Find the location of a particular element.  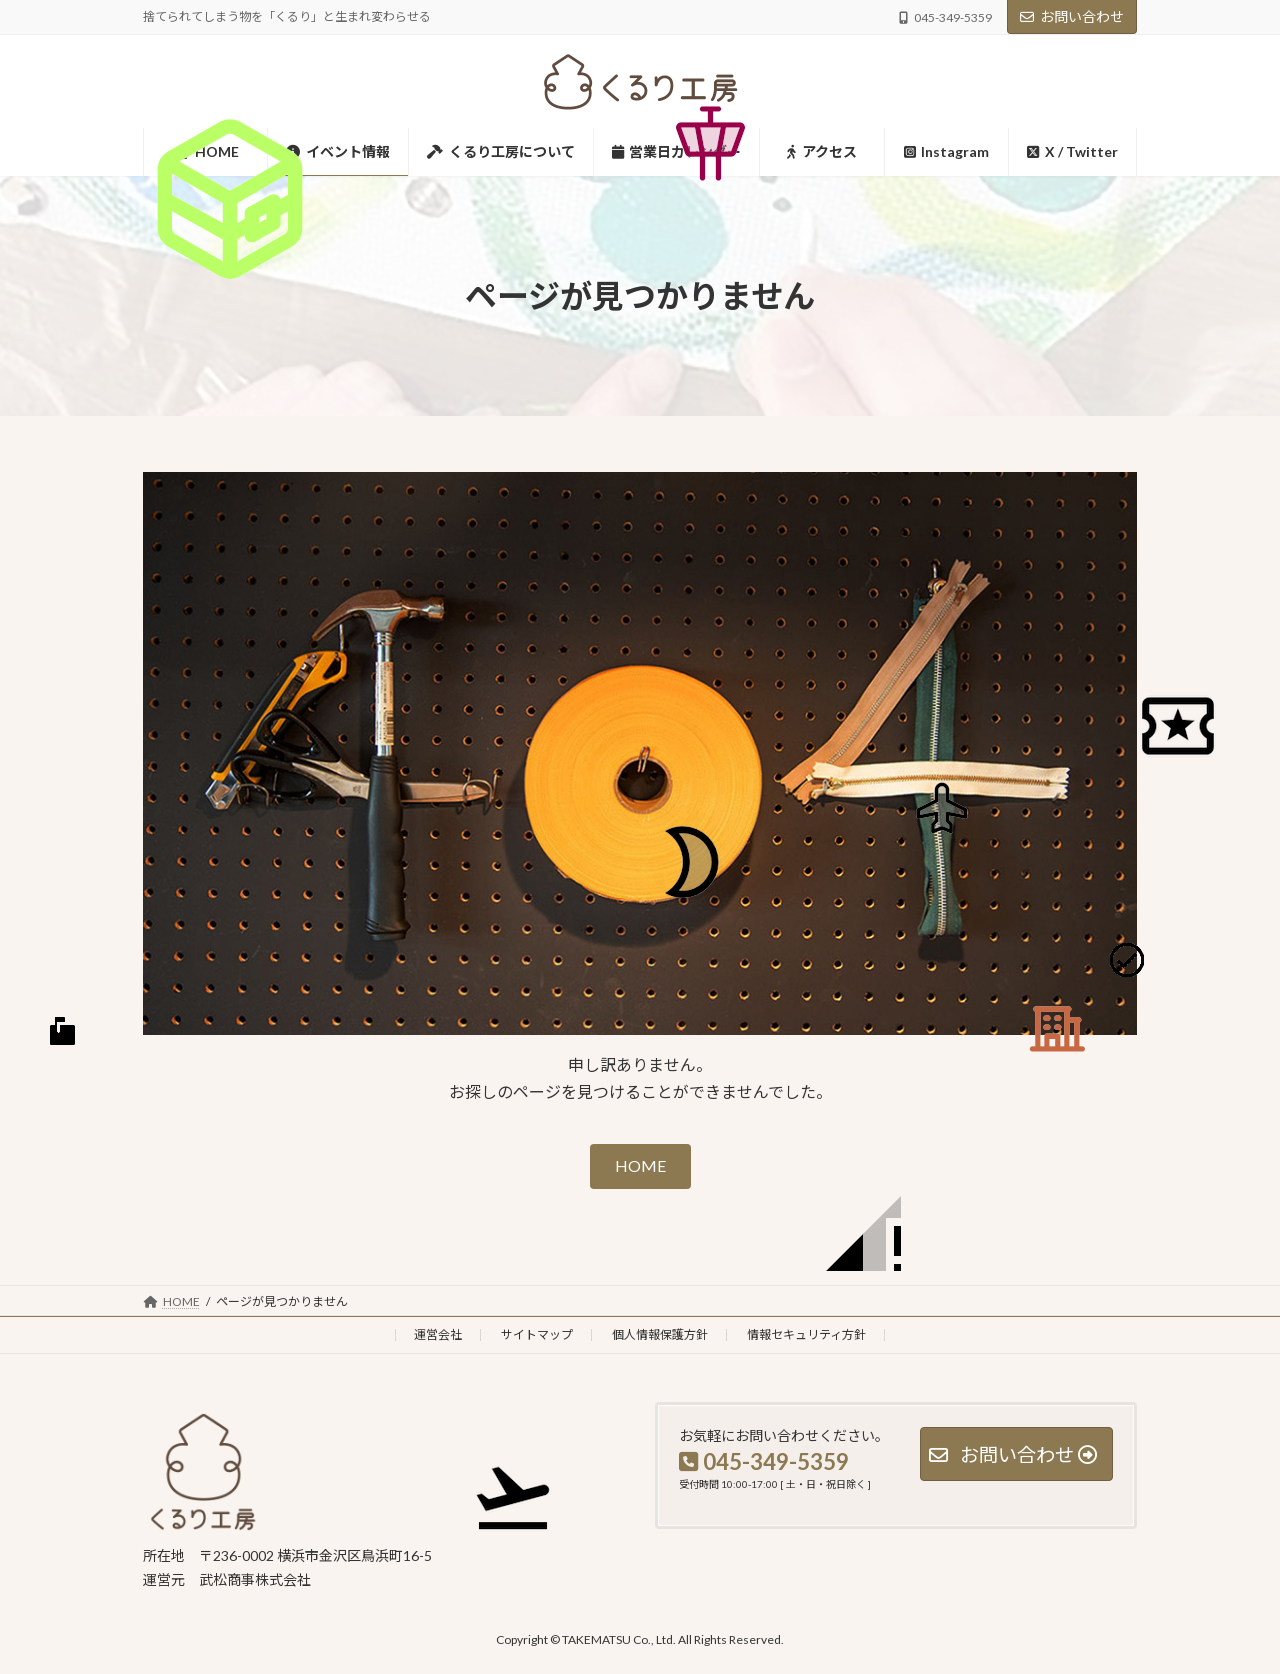

view office or workplace location is located at coordinates (1056, 1029).